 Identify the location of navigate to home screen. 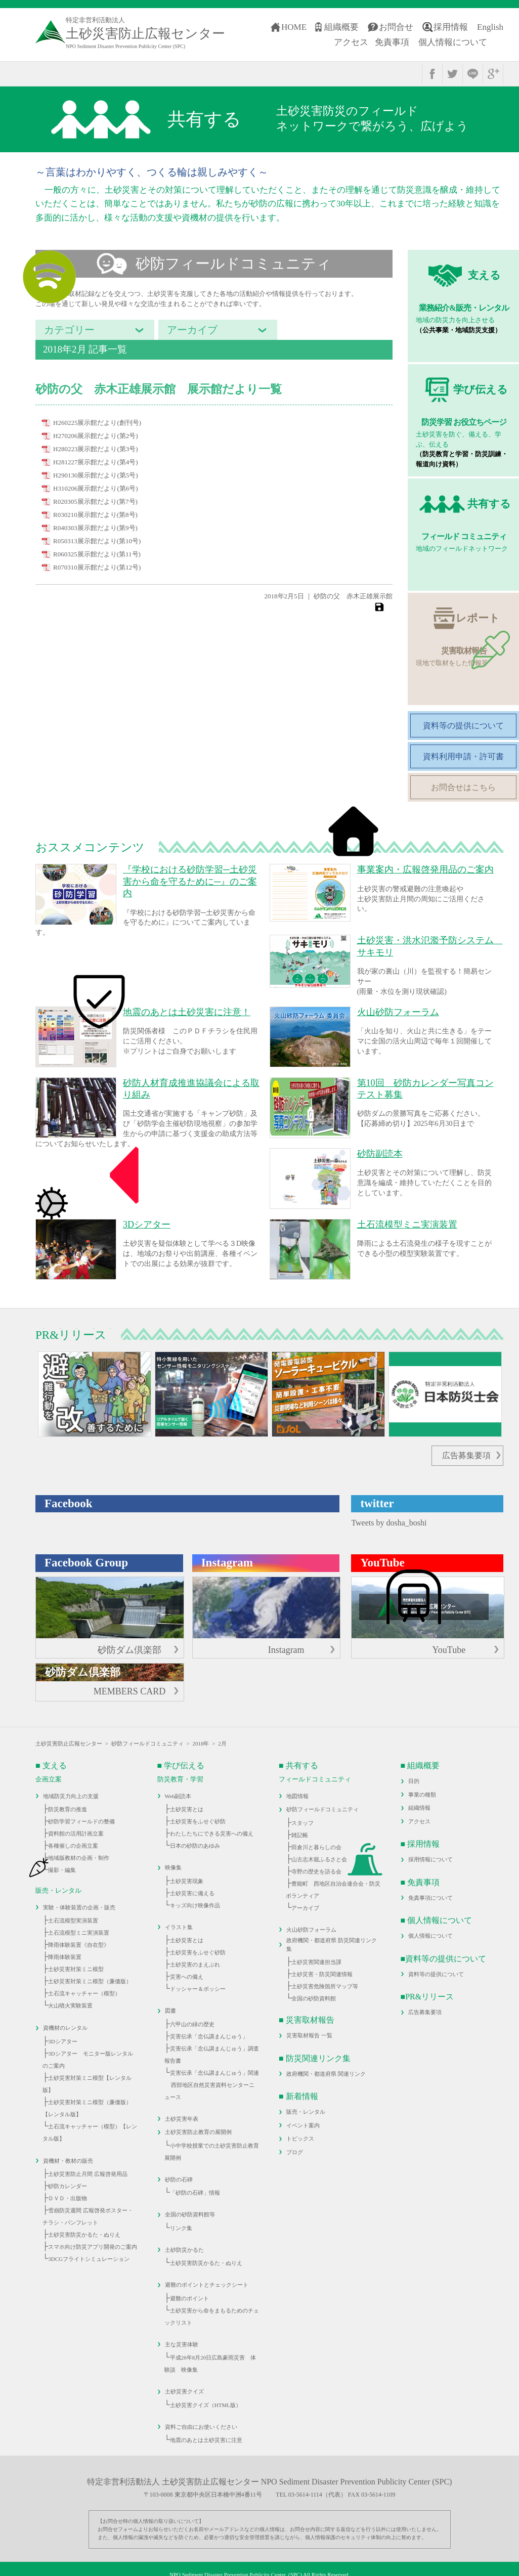
(353, 831).